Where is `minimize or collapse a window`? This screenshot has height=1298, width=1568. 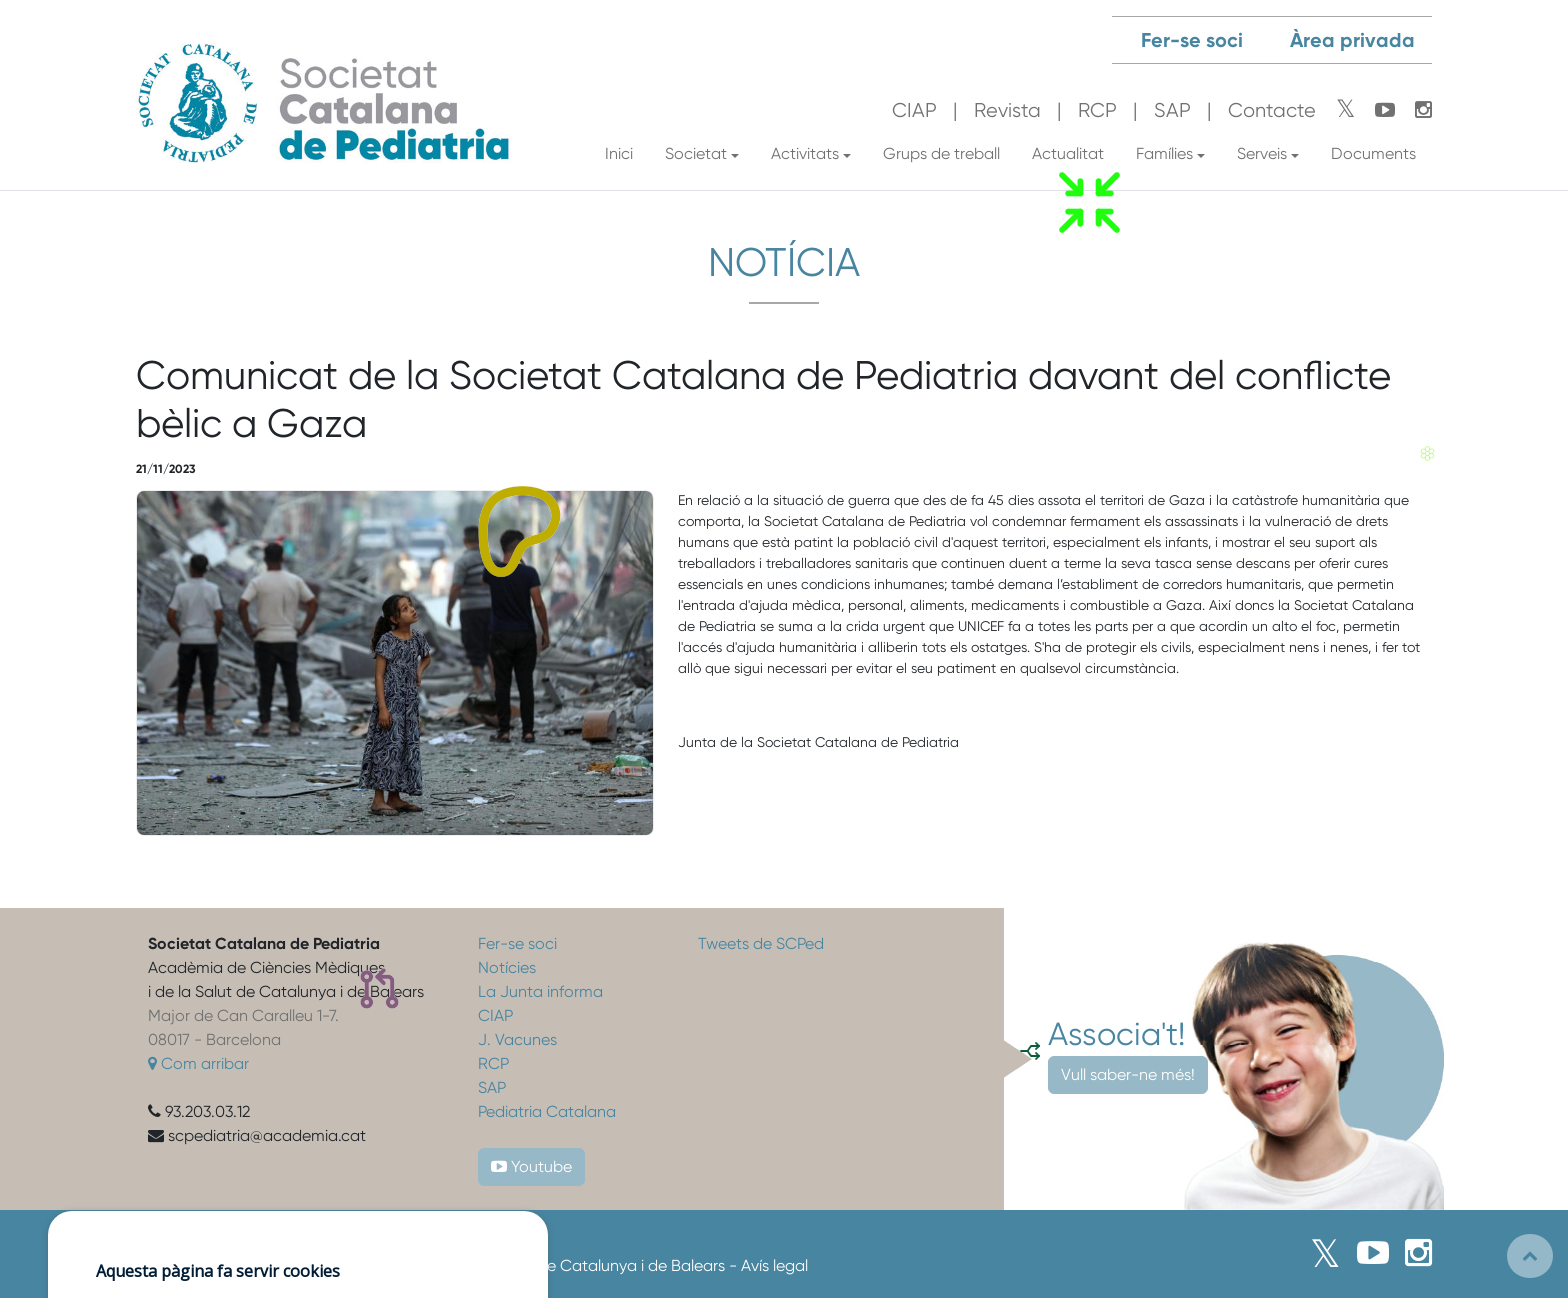 minimize or collapse a window is located at coordinates (1089, 202).